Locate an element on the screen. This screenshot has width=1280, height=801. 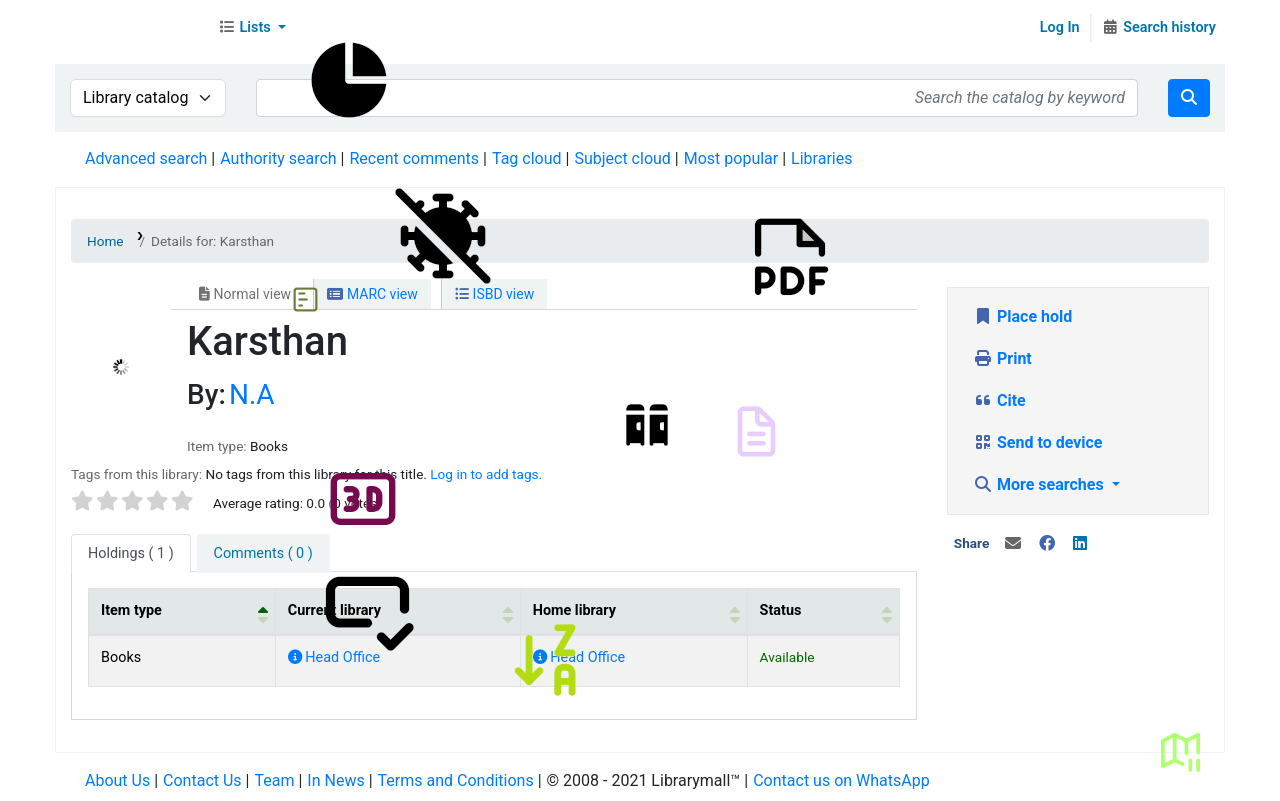
locate nearby portable restrooms is located at coordinates (647, 425).